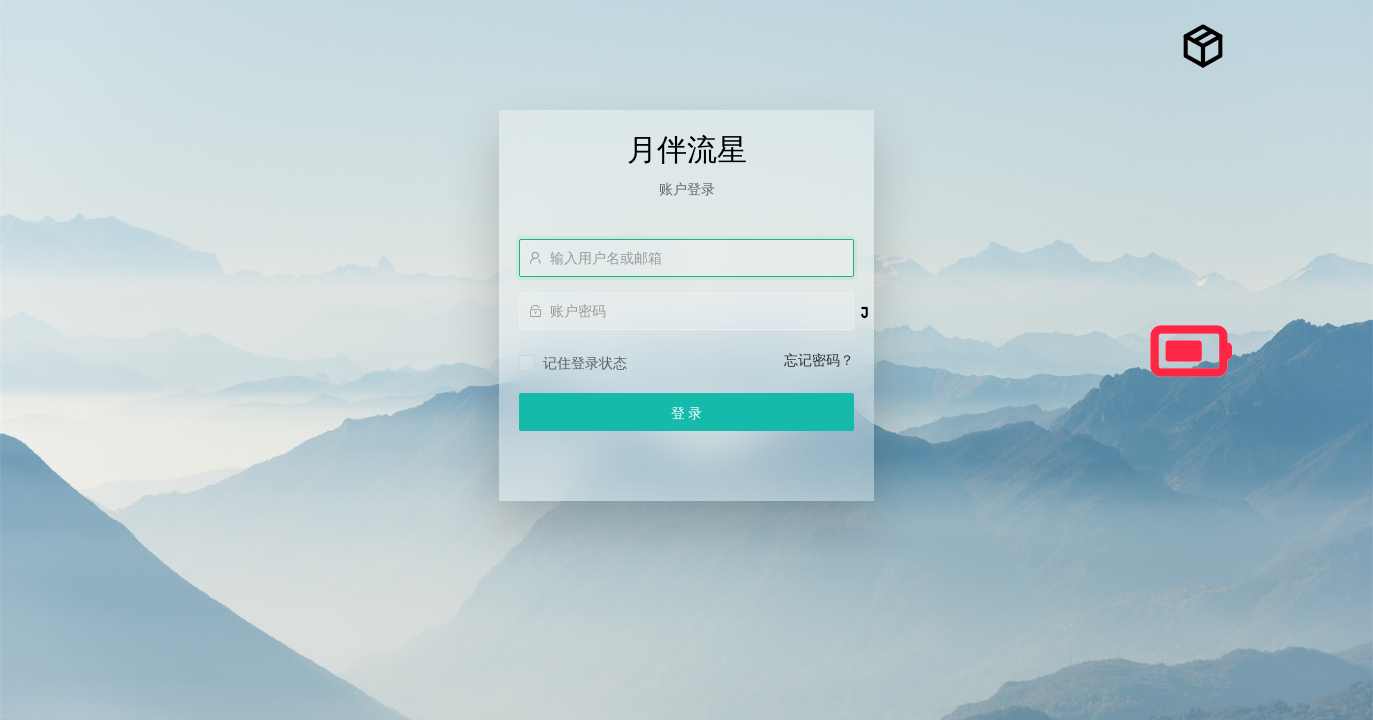 The image size is (1373, 720). Describe the element at coordinates (864, 312) in the screenshot. I see `indicates items or sections starting with the letter J` at that location.